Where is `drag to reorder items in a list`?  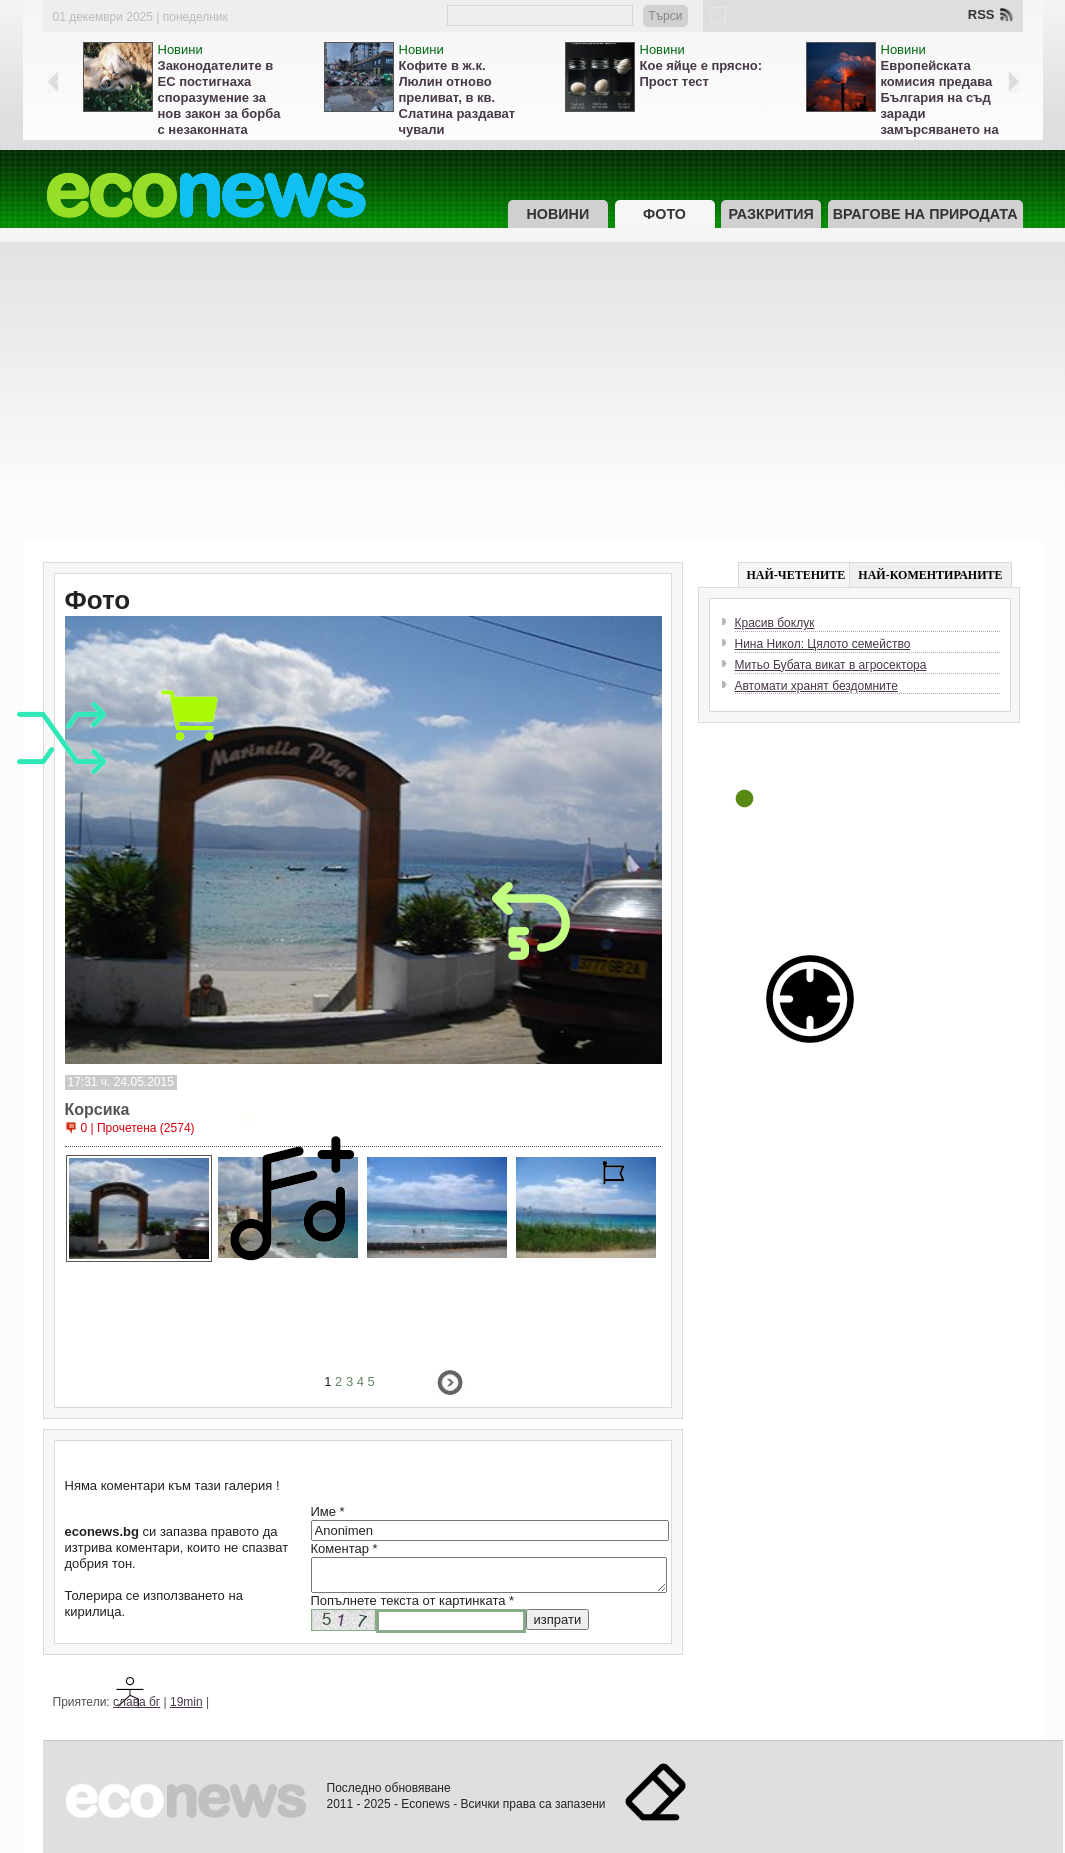
drag to reorder items in a list is located at coordinates (248, 1118).